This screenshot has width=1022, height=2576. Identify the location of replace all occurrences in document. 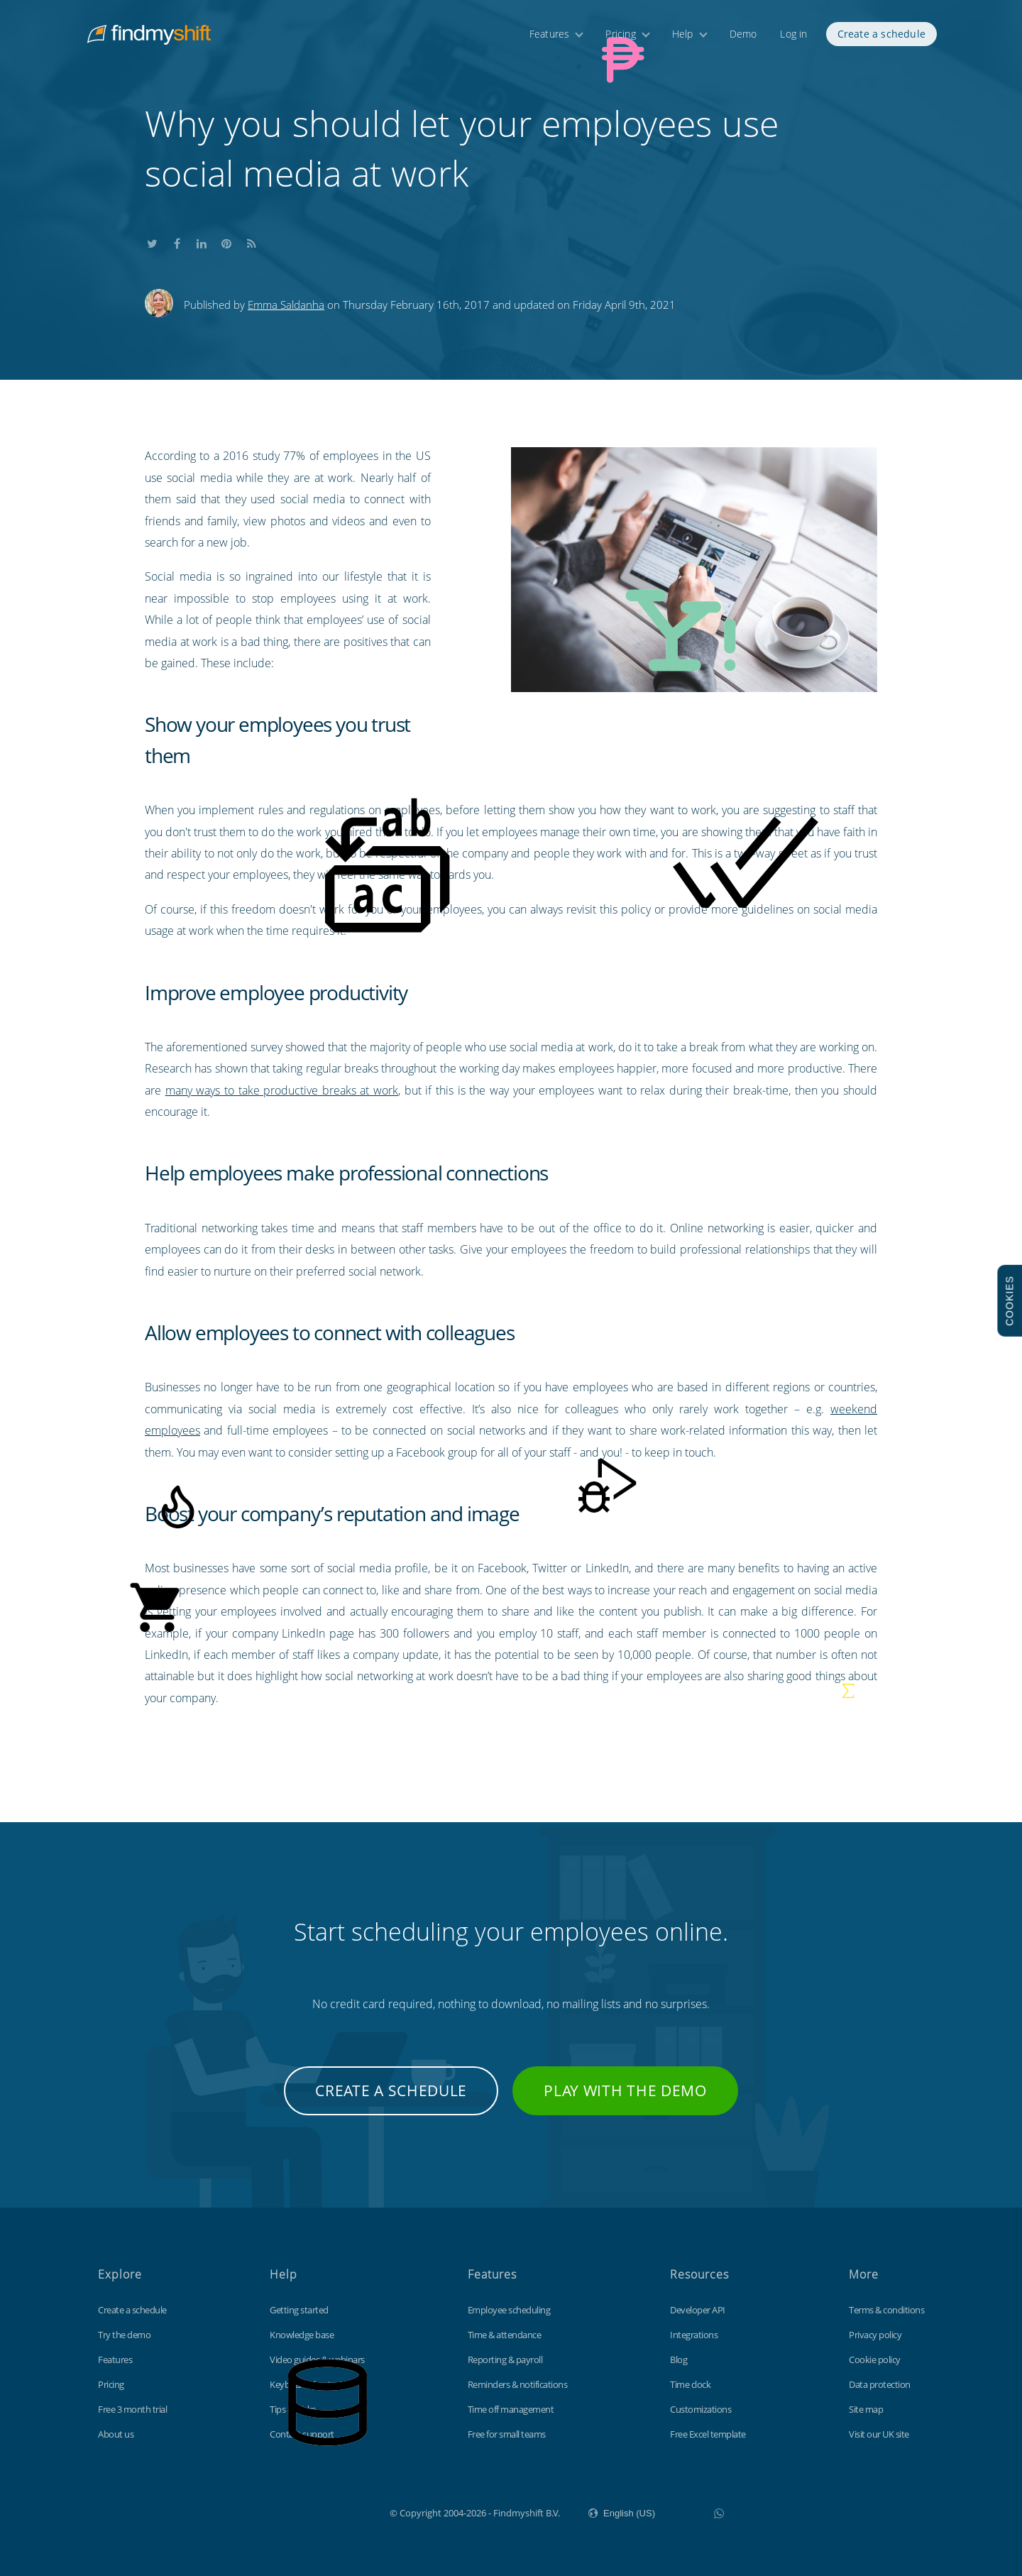
(383, 865).